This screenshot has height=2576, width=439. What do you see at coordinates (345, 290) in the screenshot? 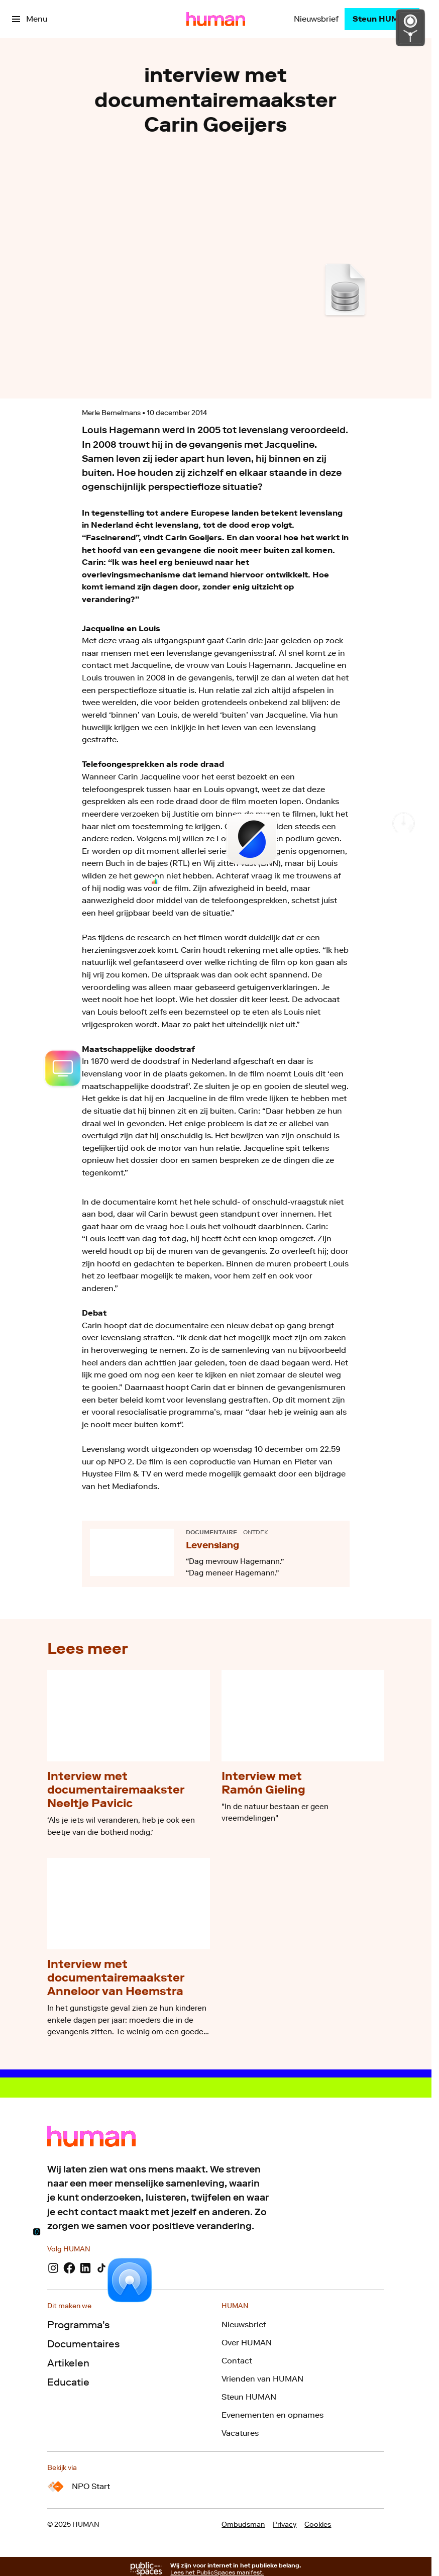
I see `open an sql database file` at bounding box center [345, 290].